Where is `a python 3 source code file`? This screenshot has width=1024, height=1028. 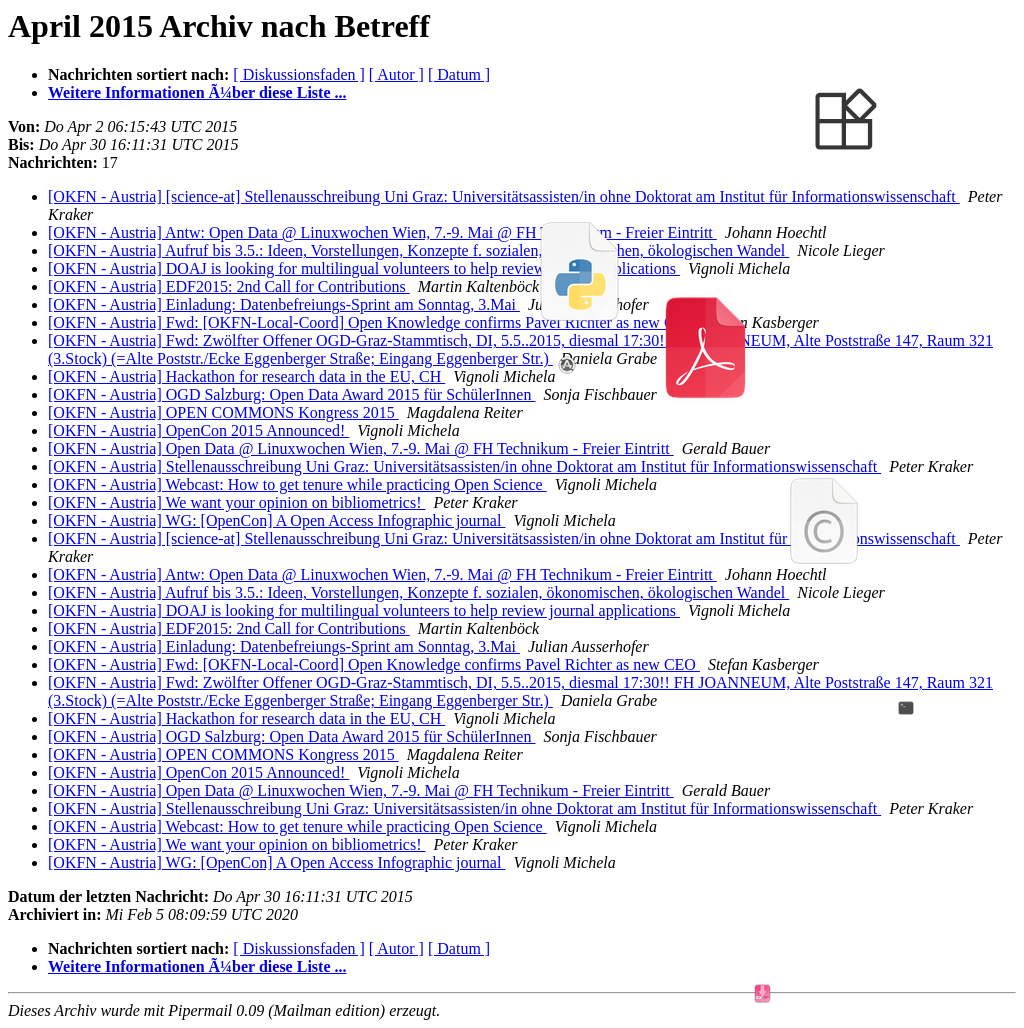 a python 3 source code file is located at coordinates (579, 271).